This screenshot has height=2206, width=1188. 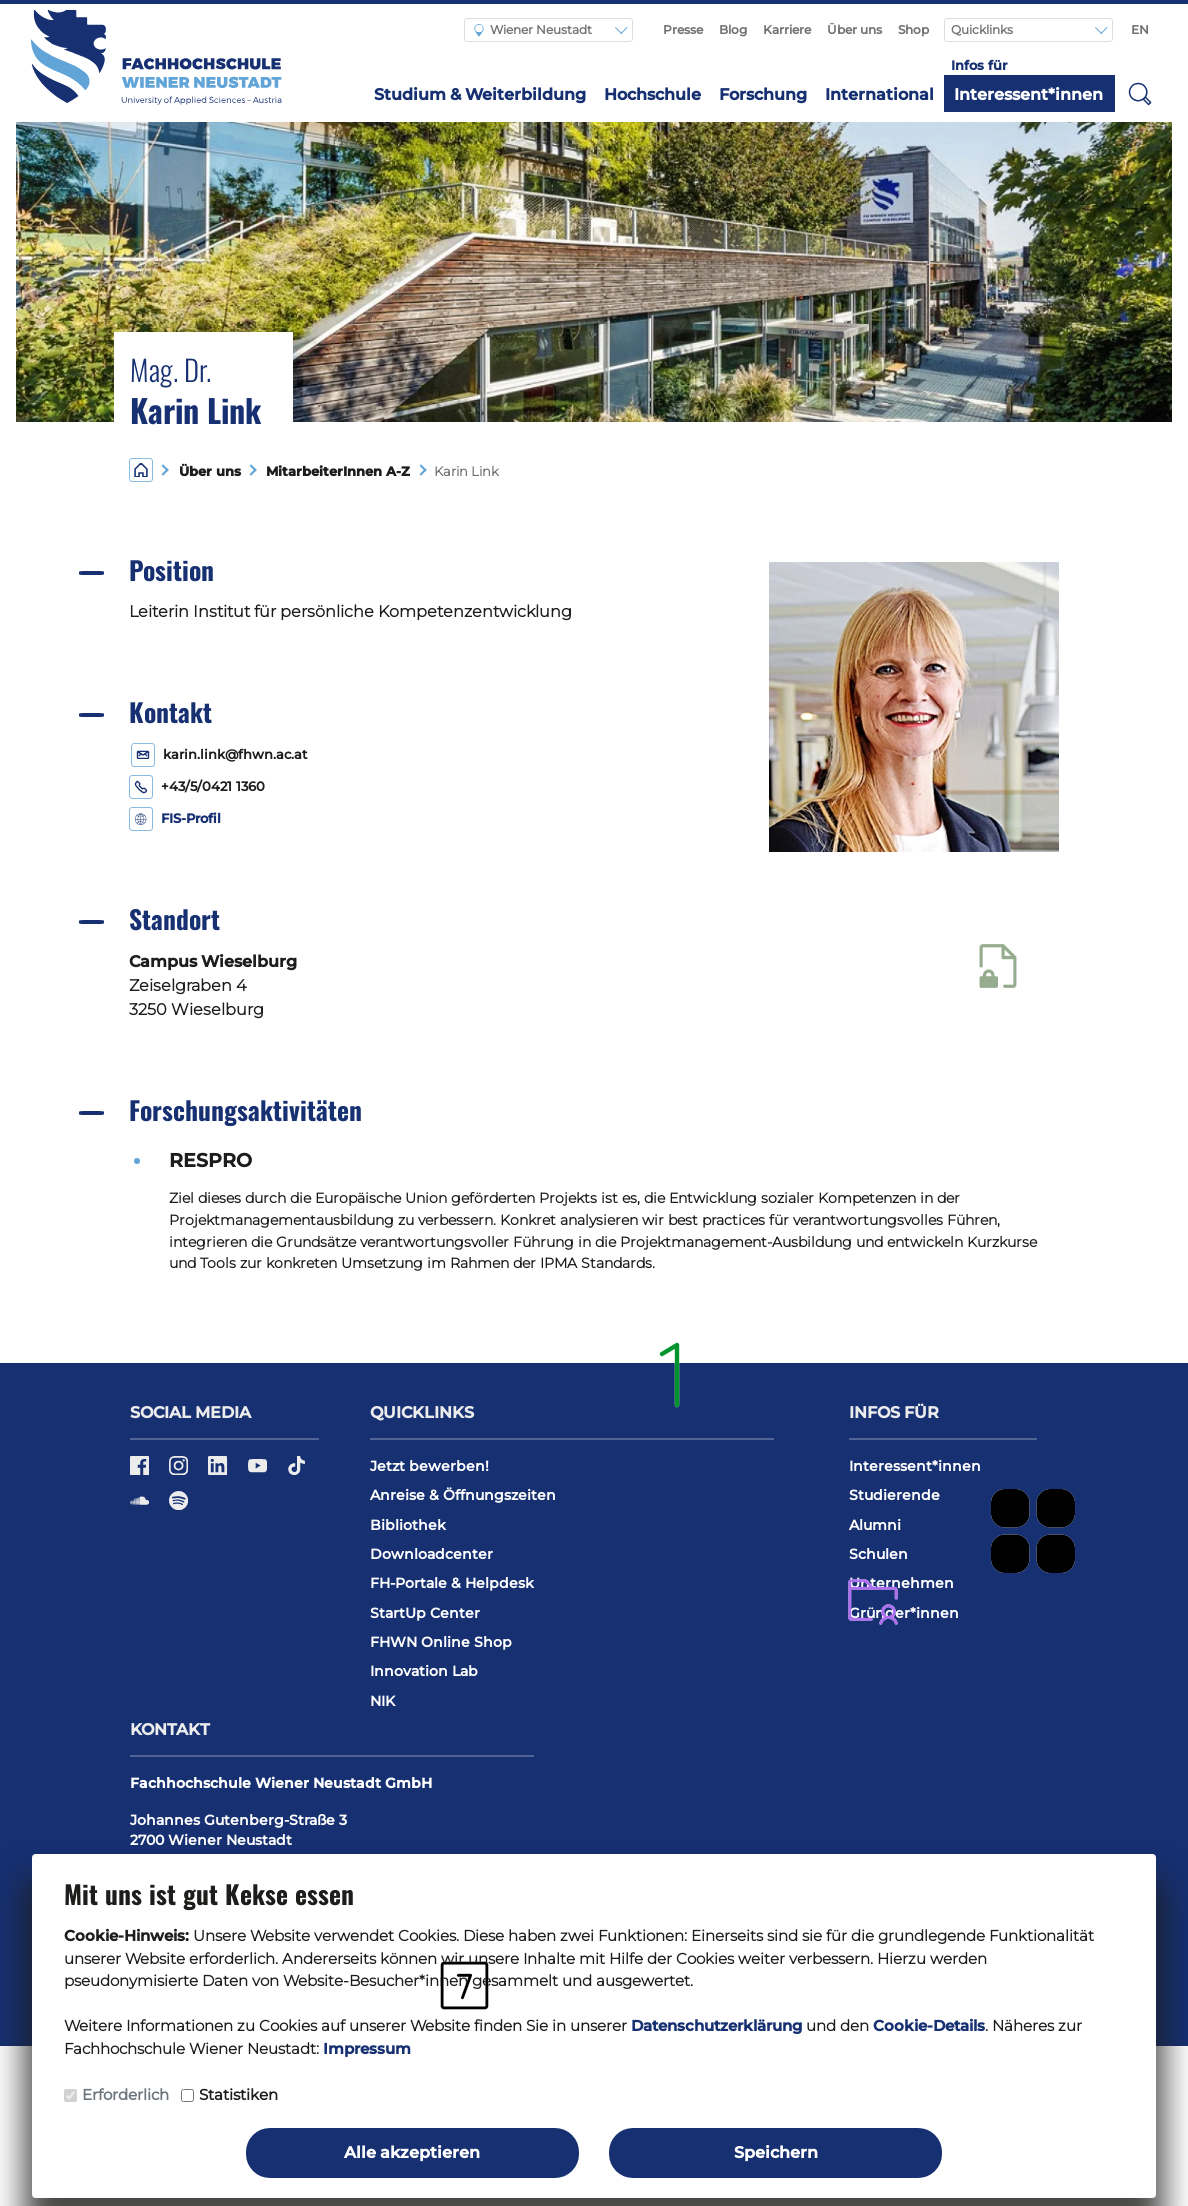 I want to click on indicates first place or top ranking, so click(x=674, y=1375).